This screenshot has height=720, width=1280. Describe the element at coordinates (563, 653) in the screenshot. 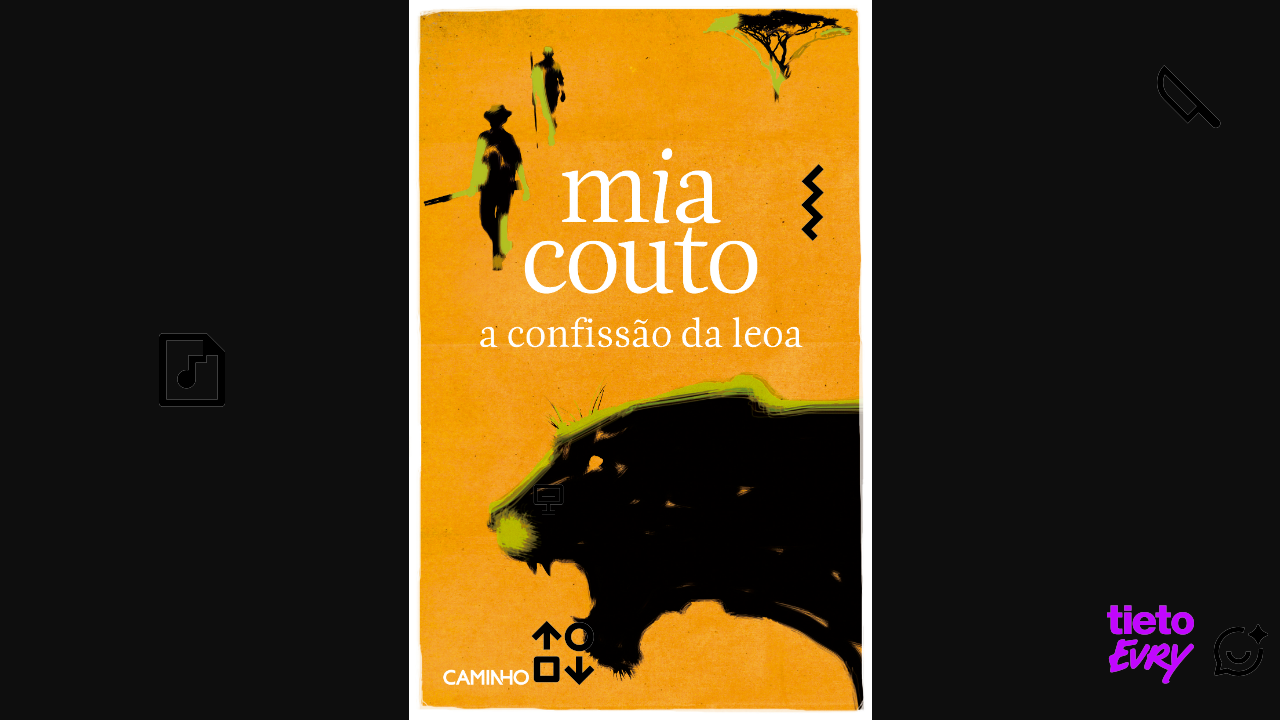

I see `swap or exchange items` at that location.